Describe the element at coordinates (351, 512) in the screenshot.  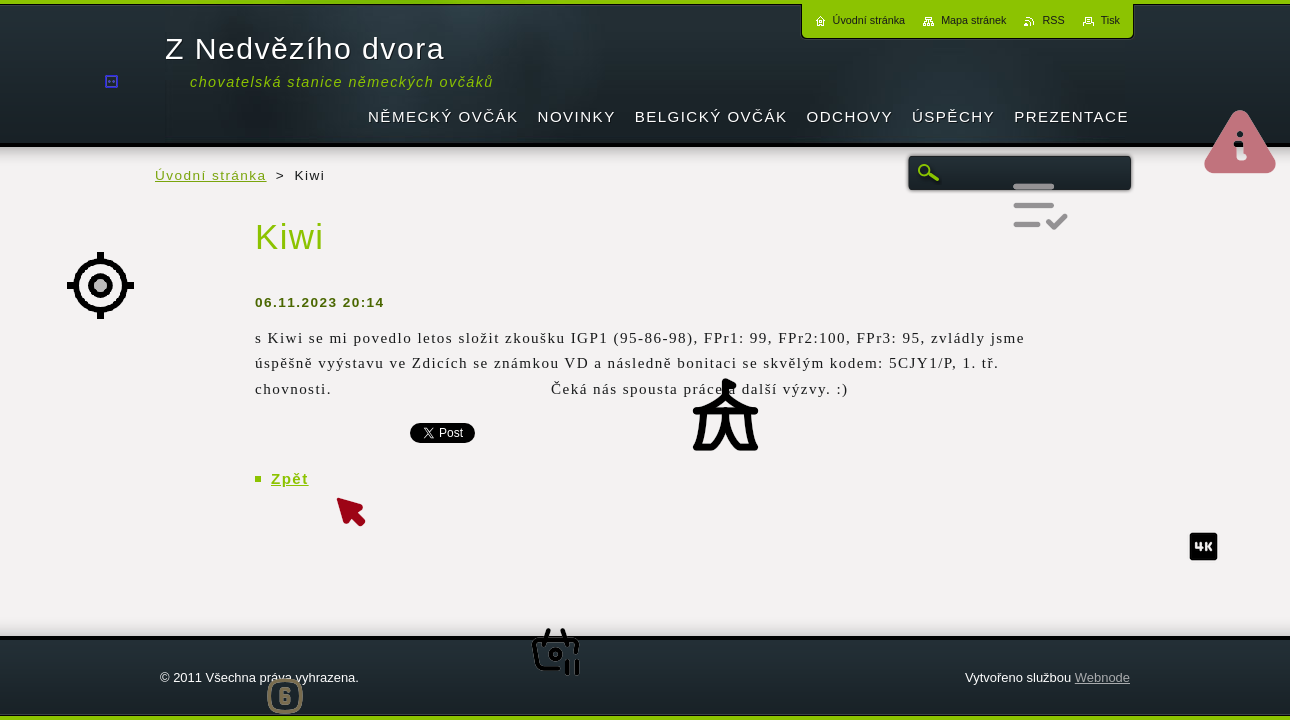
I see `cursor indicating selection mode` at that location.